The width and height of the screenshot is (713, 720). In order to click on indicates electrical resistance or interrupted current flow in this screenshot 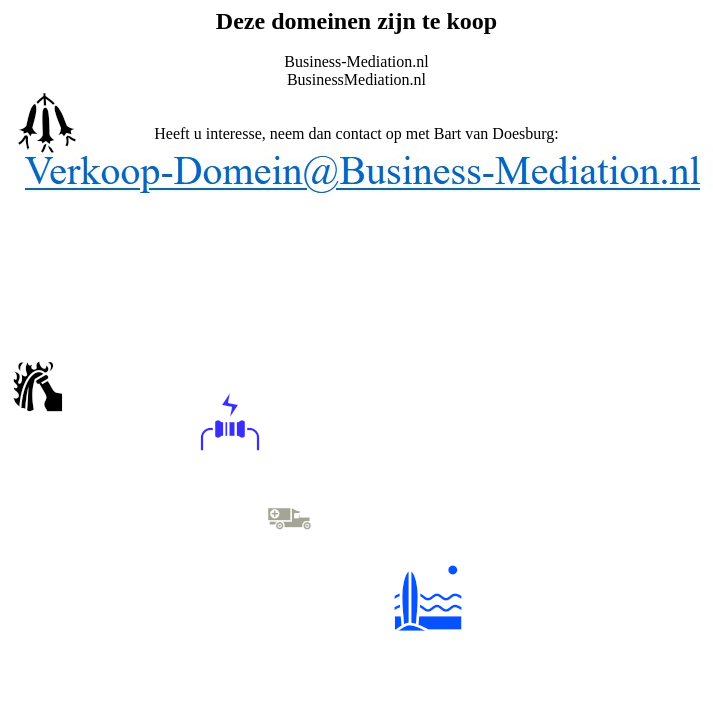, I will do `click(230, 421)`.